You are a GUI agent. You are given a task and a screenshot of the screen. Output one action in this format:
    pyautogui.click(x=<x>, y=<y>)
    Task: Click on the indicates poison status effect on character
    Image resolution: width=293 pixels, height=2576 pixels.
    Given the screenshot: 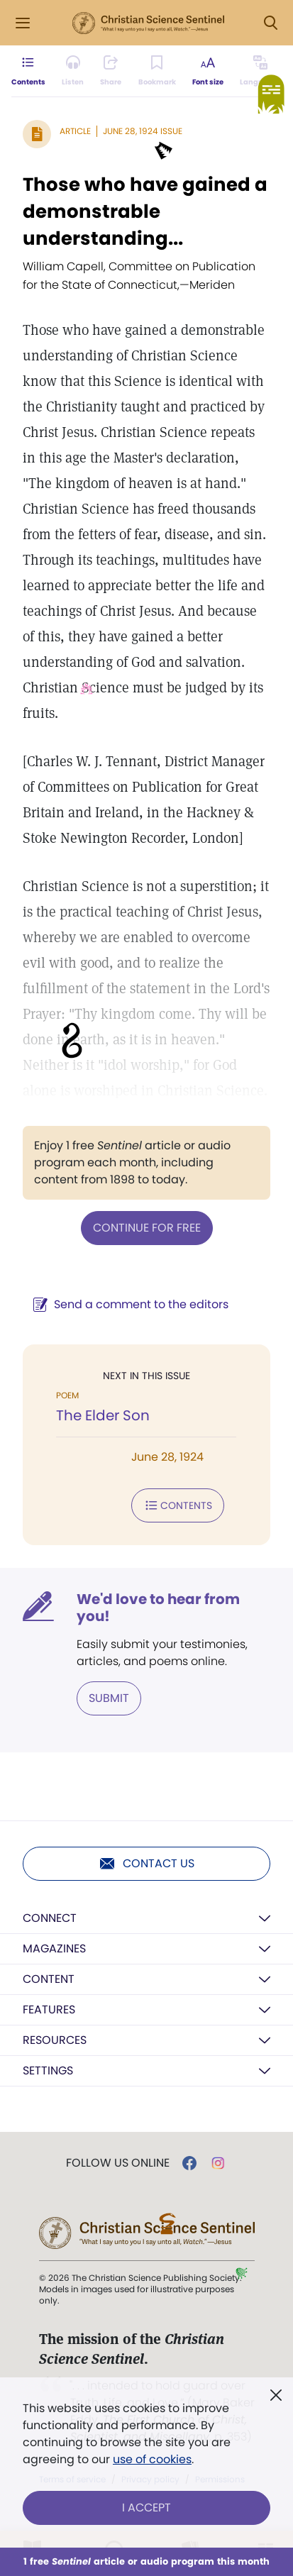 What is the action you would take?
    pyautogui.click(x=72, y=1040)
    